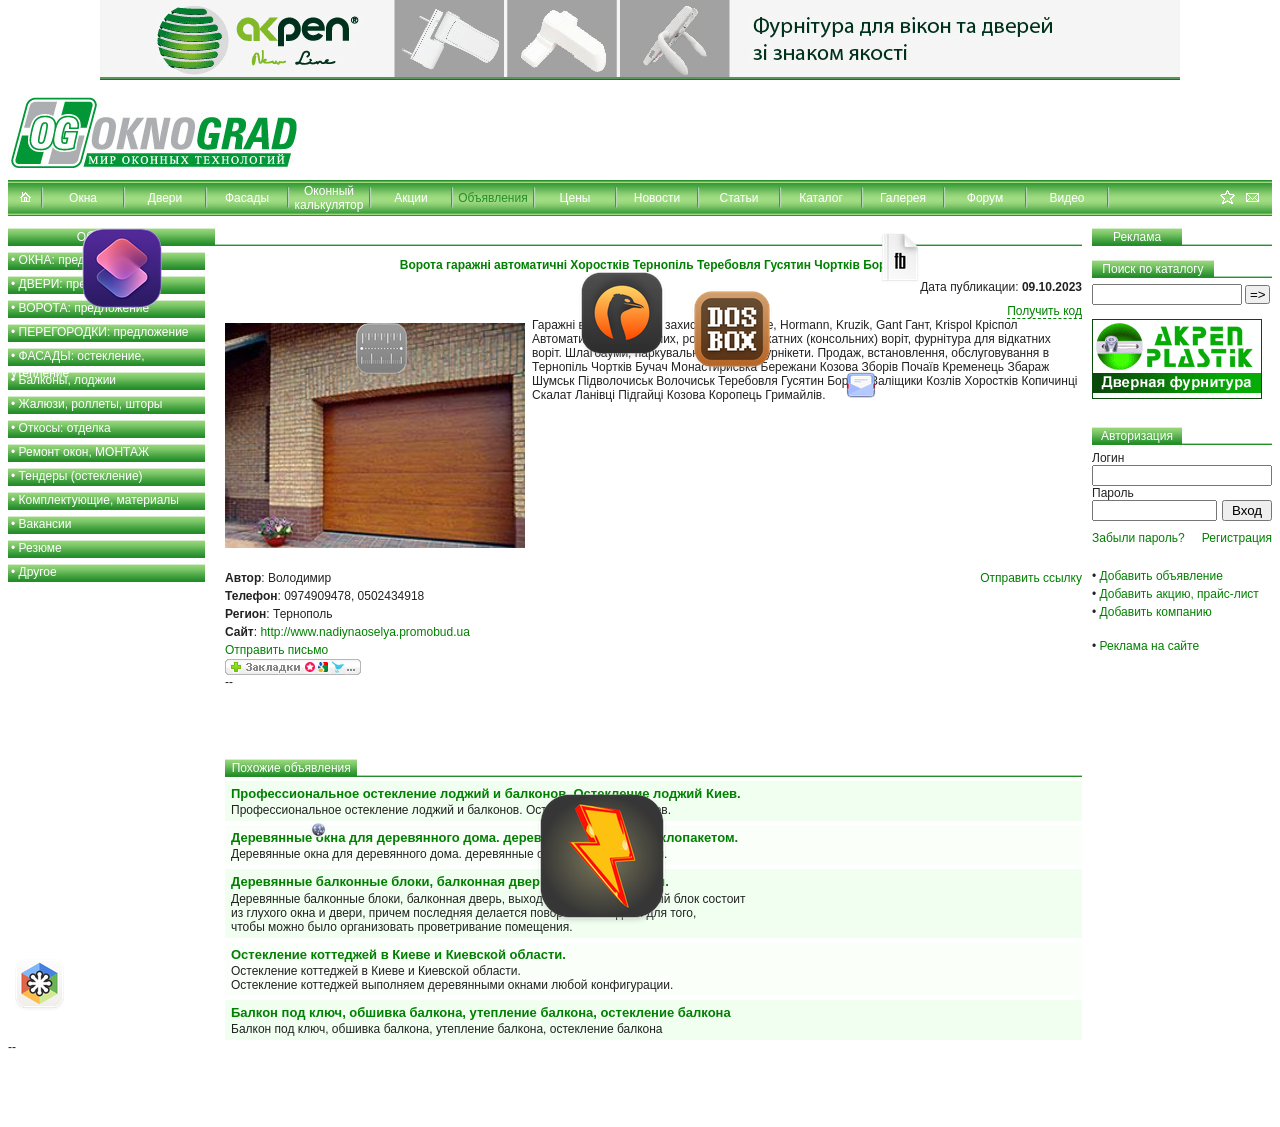 The height and width of the screenshot is (1127, 1280). Describe the element at coordinates (732, 329) in the screenshot. I see `launch DOSBox emulator` at that location.